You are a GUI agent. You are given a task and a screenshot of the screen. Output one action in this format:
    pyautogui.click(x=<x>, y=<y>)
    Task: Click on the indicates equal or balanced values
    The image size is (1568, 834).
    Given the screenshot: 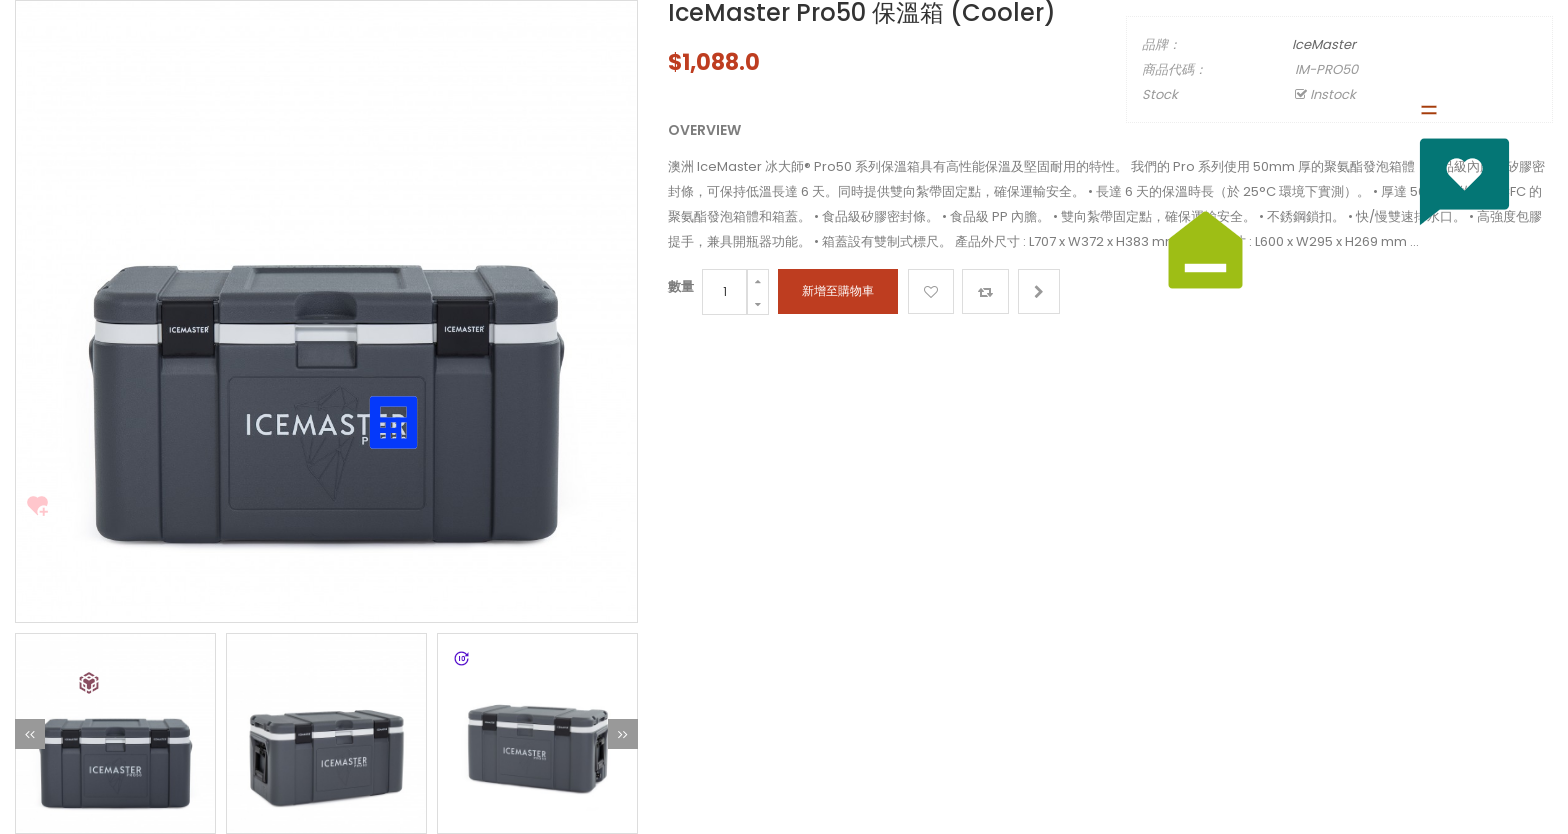 What is the action you would take?
    pyautogui.click(x=1429, y=110)
    